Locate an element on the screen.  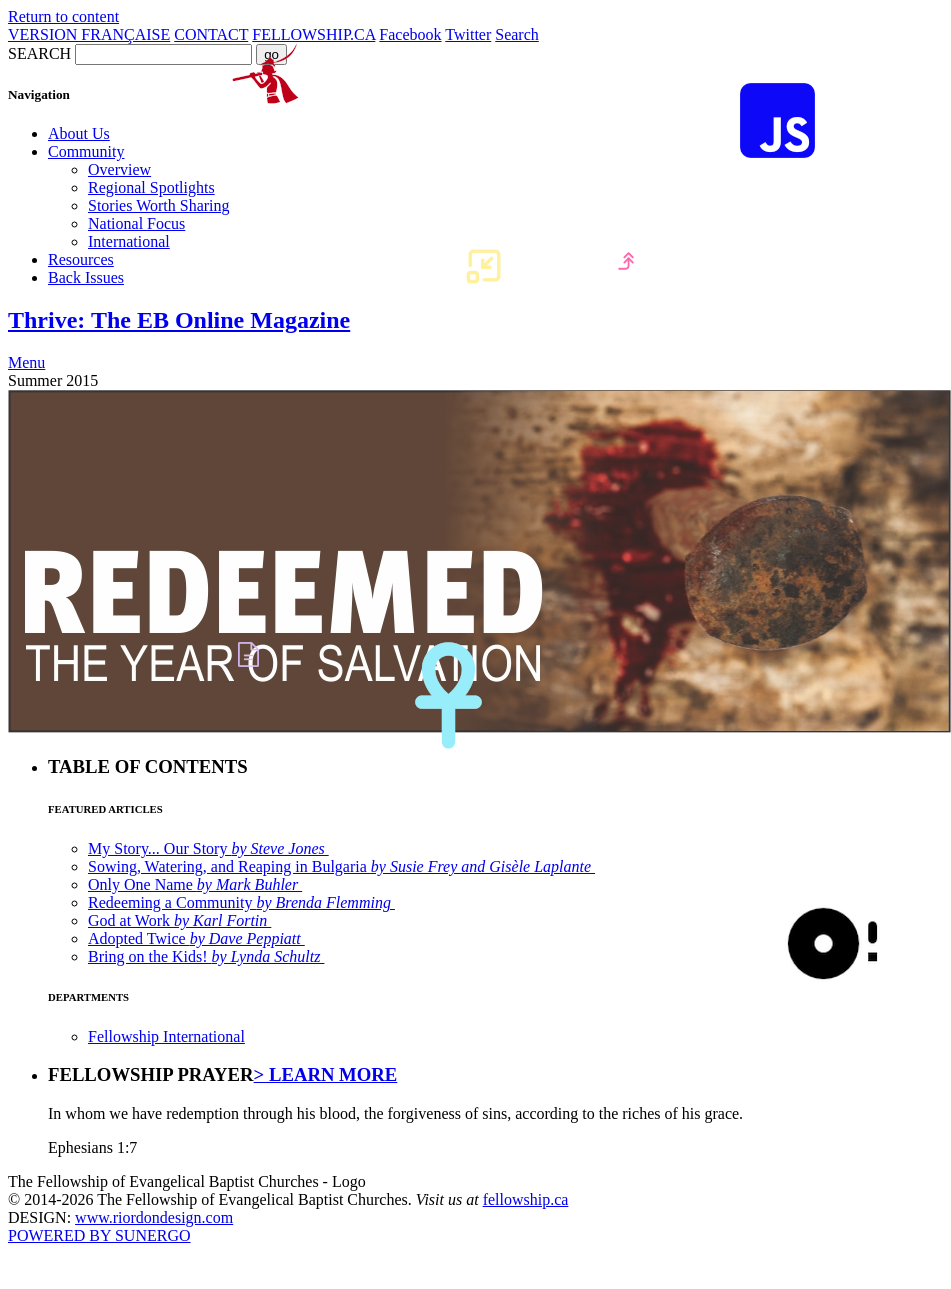
JavaScript programming language logo is located at coordinates (777, 120).